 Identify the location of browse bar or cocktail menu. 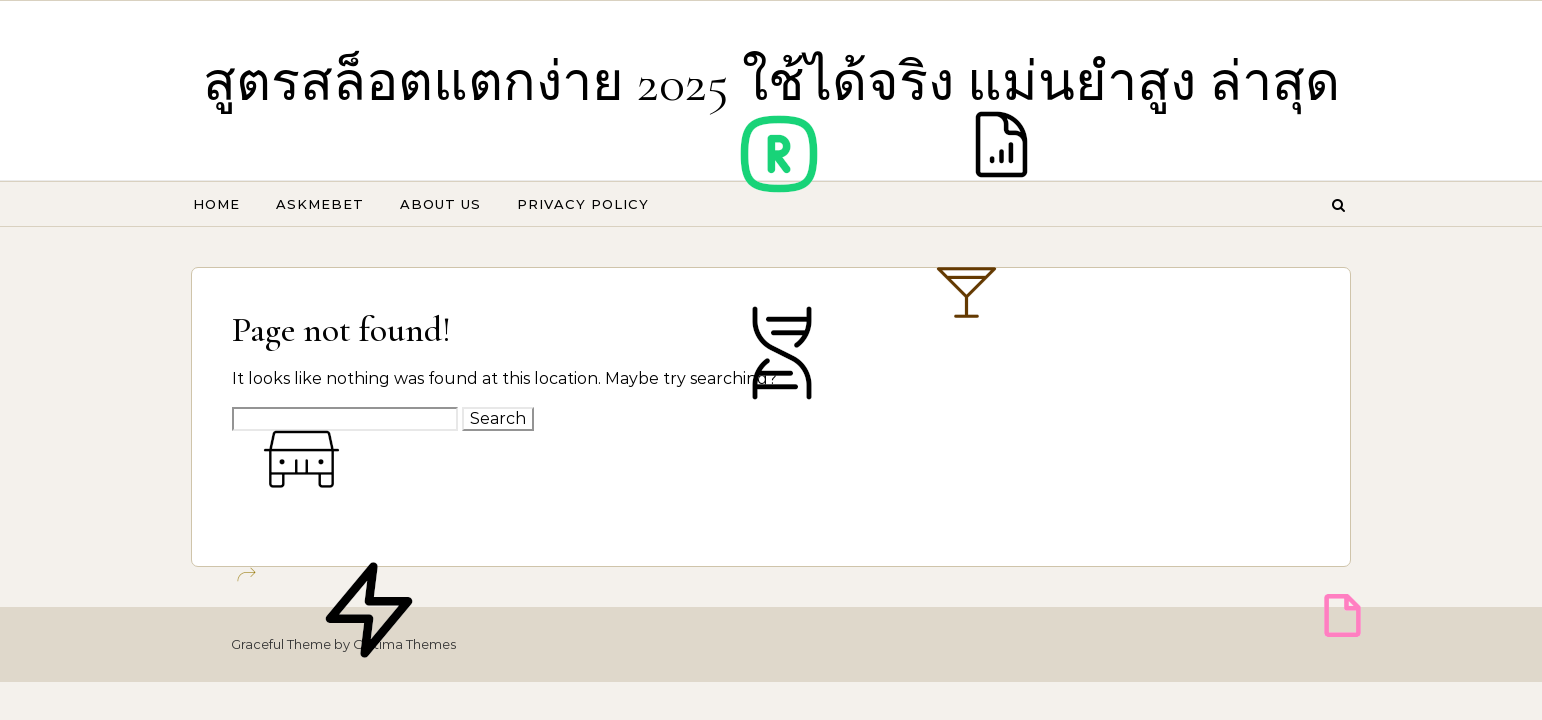
(966, 292).